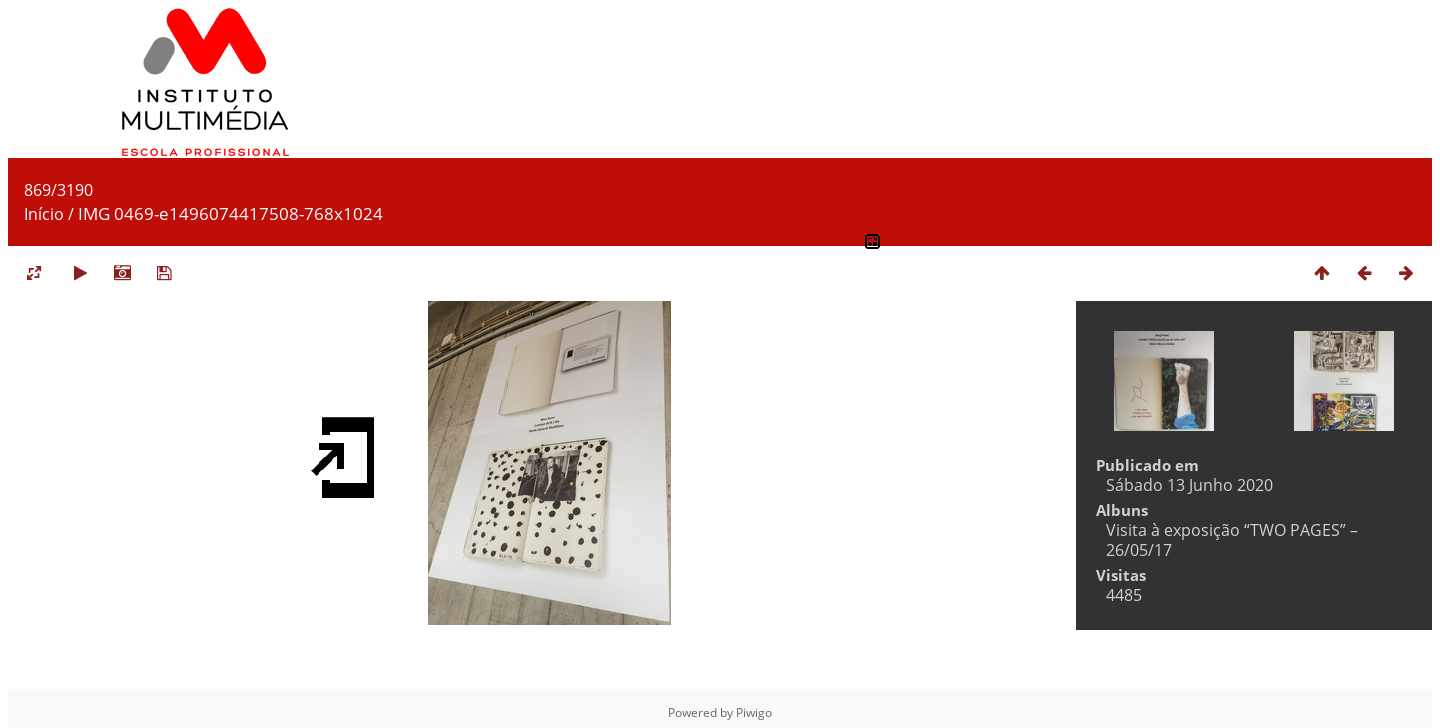  What do you see at coordinates (344, 457) in the screenshot?
I see `add shortcut to home screen` at bounding box center [344, 457].